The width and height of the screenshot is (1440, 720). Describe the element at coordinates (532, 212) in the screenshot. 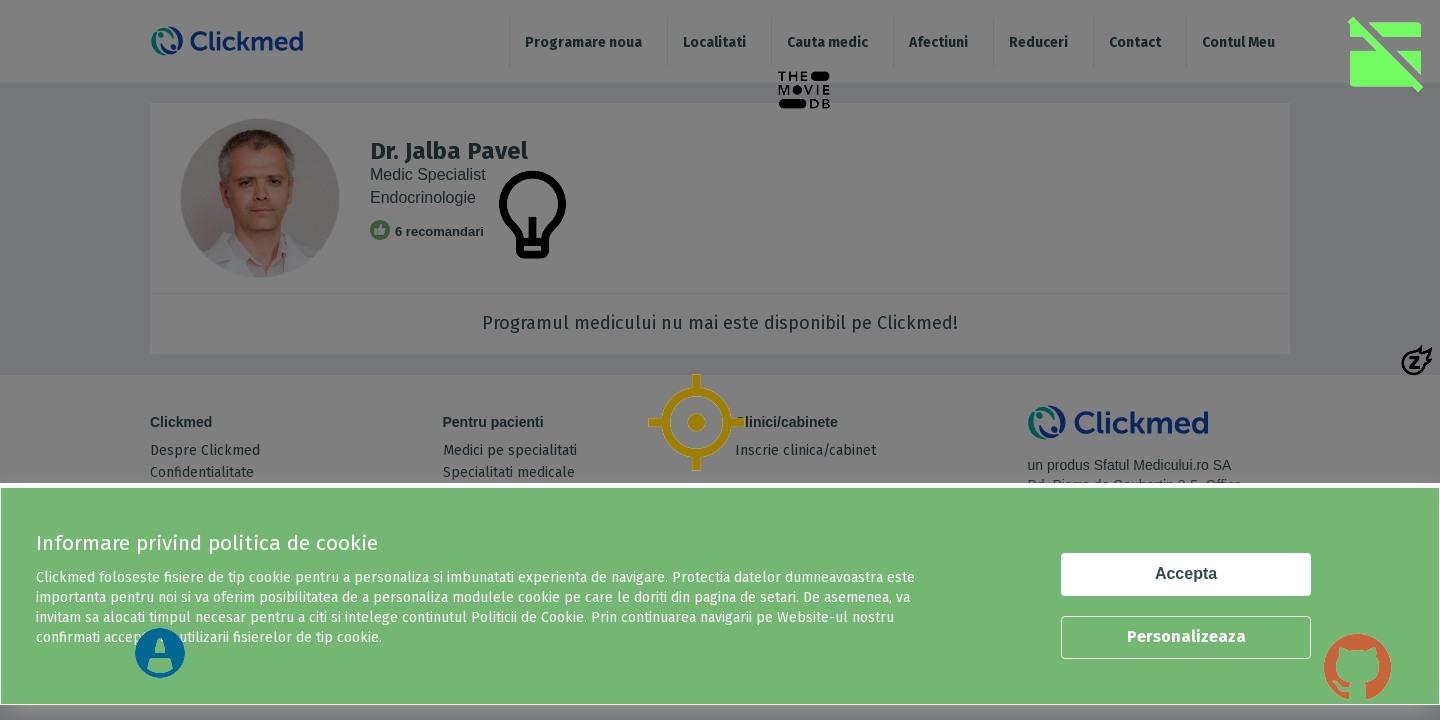

I see `view tips or helpful suggestions` at that location.